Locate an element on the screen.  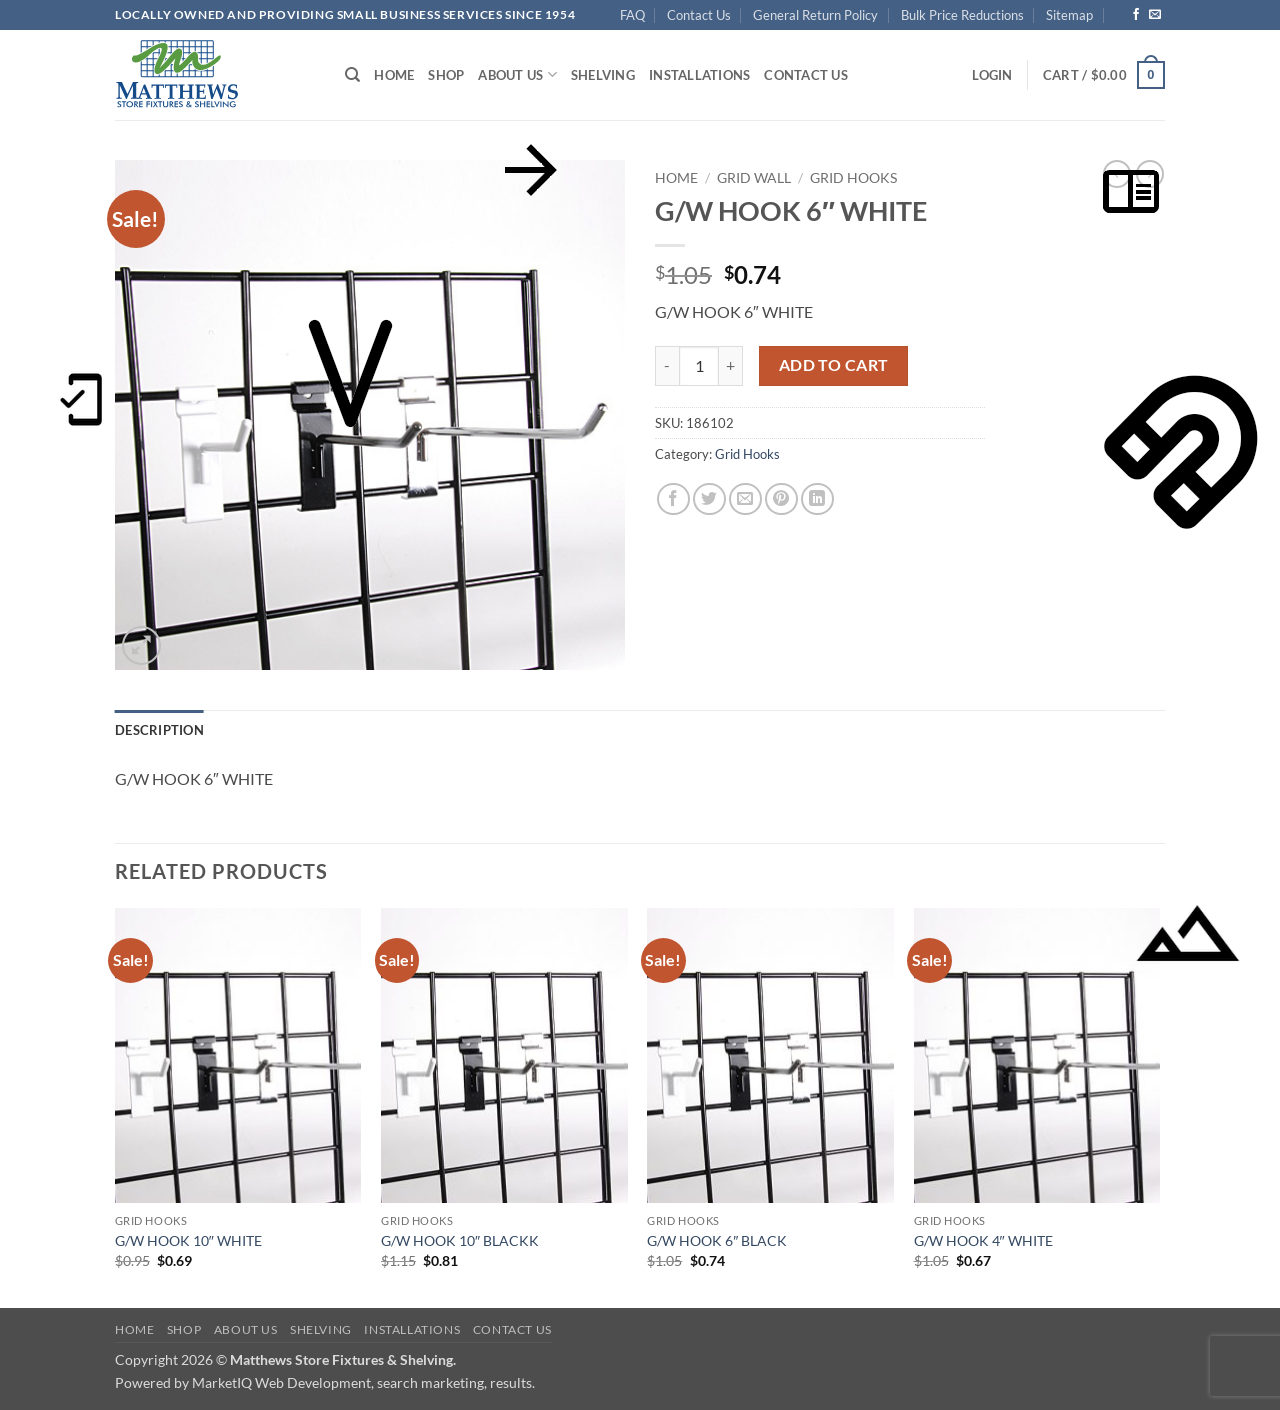
switch to reader mode for distraction-free reading is located at coordinates (1131, 190).